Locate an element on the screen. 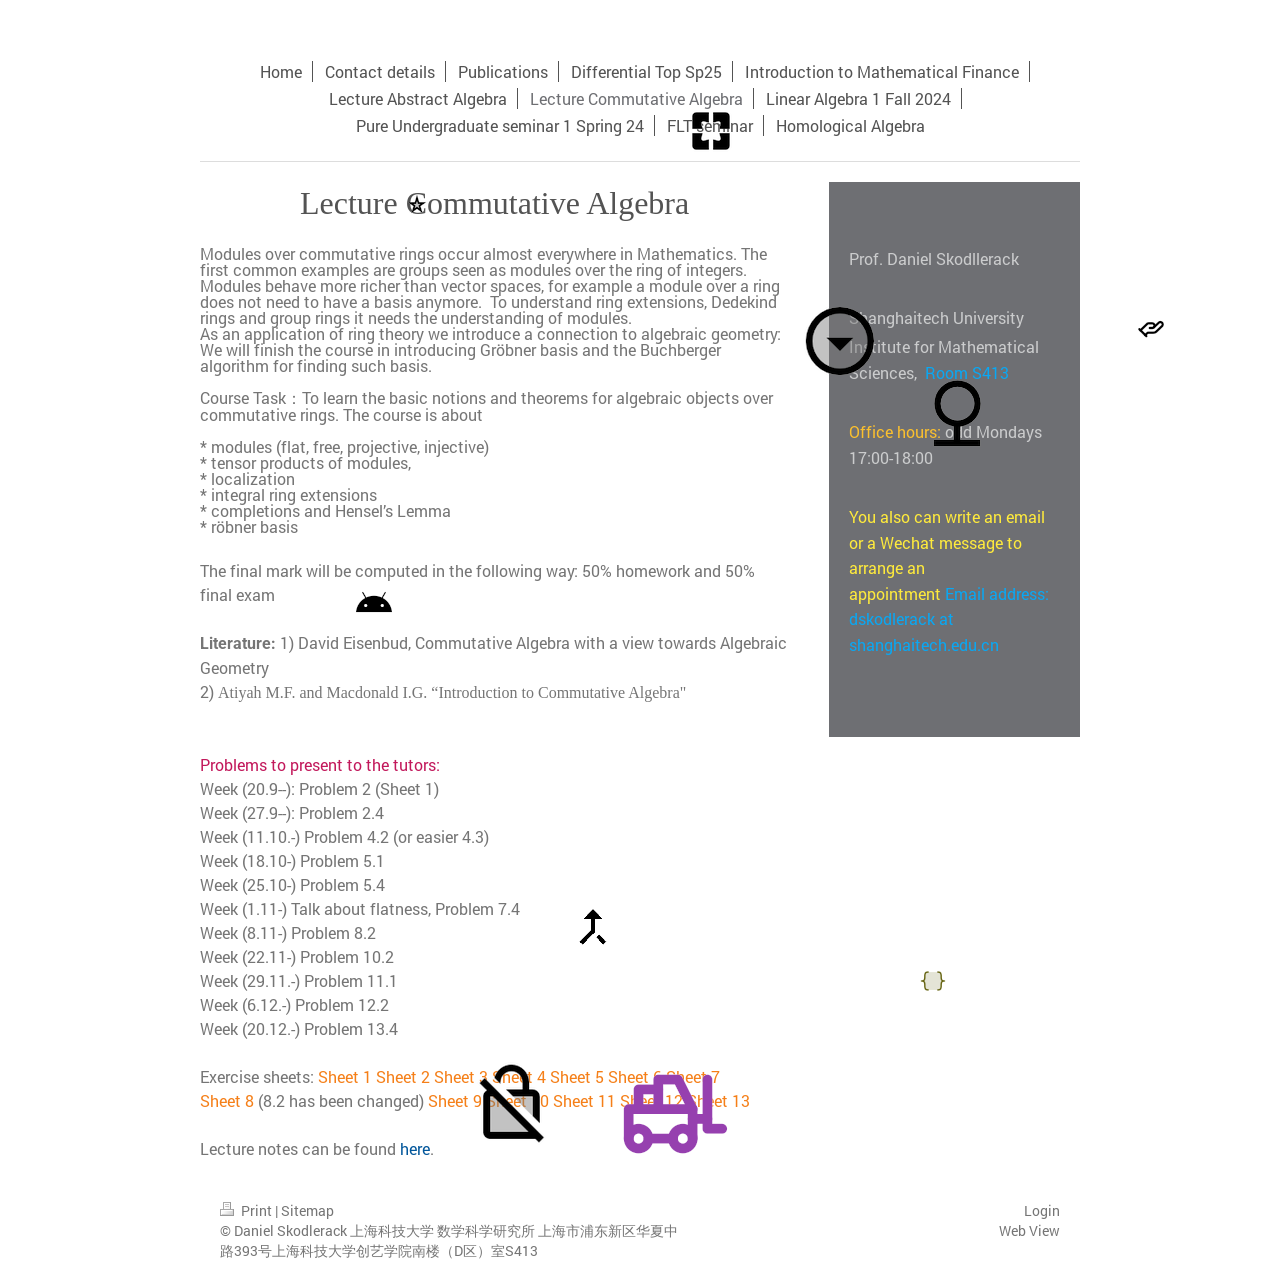 This screenshot has width=1280, height=1280. access help or support options is located at coordinates (1151, 328).